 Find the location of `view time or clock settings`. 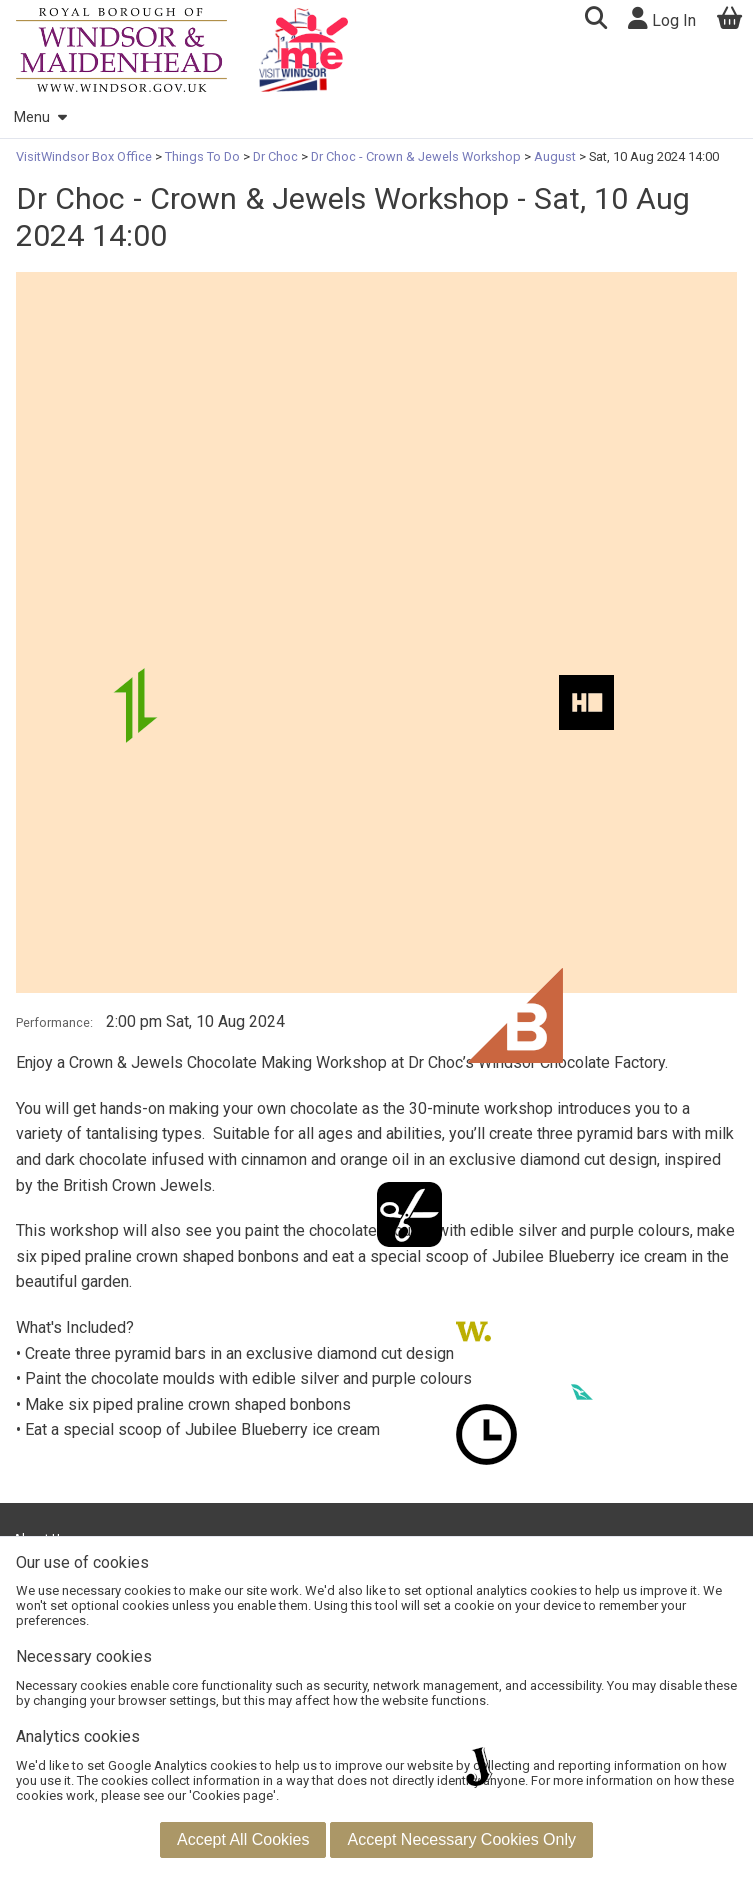

view time or clock settings is located at coordinates (486, 1434).